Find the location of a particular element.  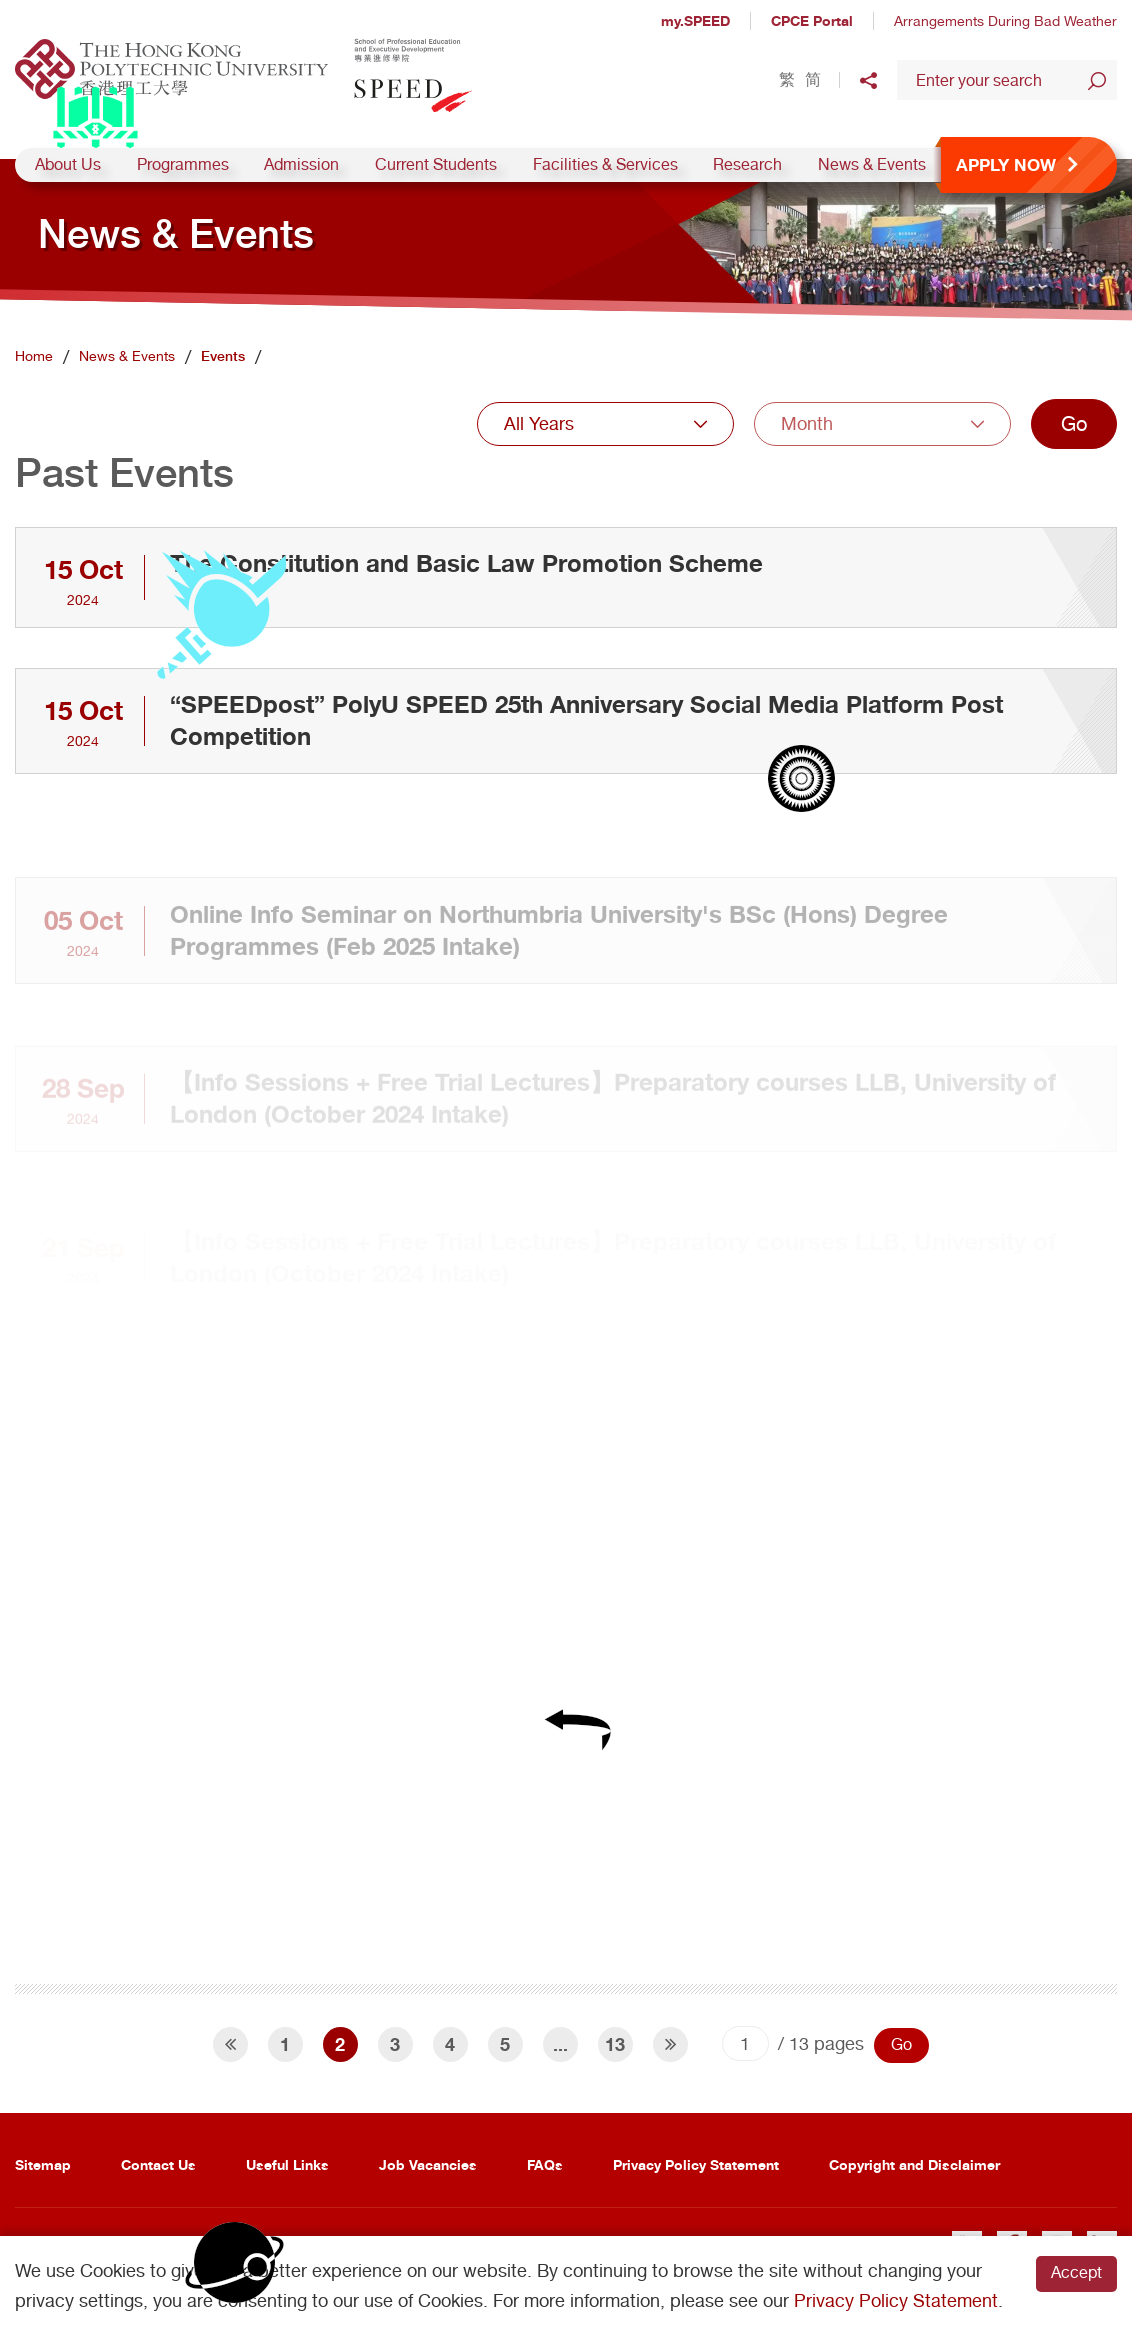

perform a slashing attack is located at coordinates (221, 614).